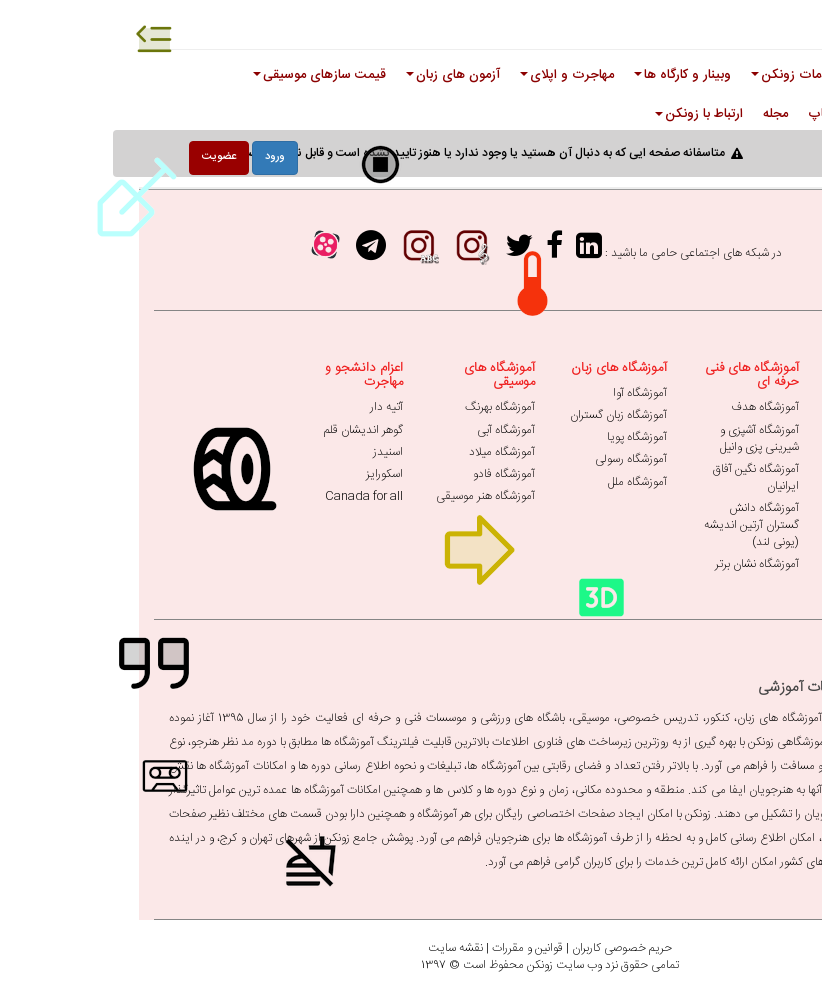 Image resolution: width=822 pixels, height=1008 pixels. What do you see at coordinates (477, 550) in the screenshot?
I see `navigate to the next item or step` at bounding box center [477, 550].